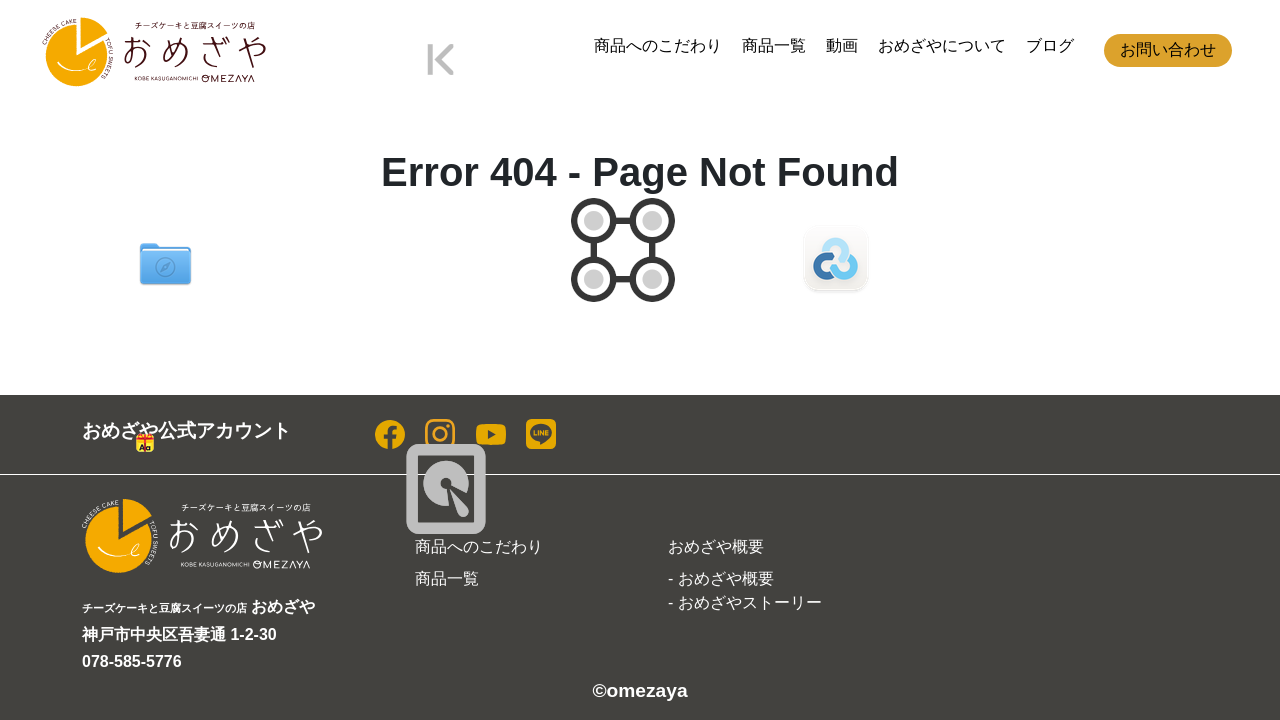 The height and width of the screenshot is (720, 1280). I want to click on open web browser bookmarks folder, so click(165, 263).